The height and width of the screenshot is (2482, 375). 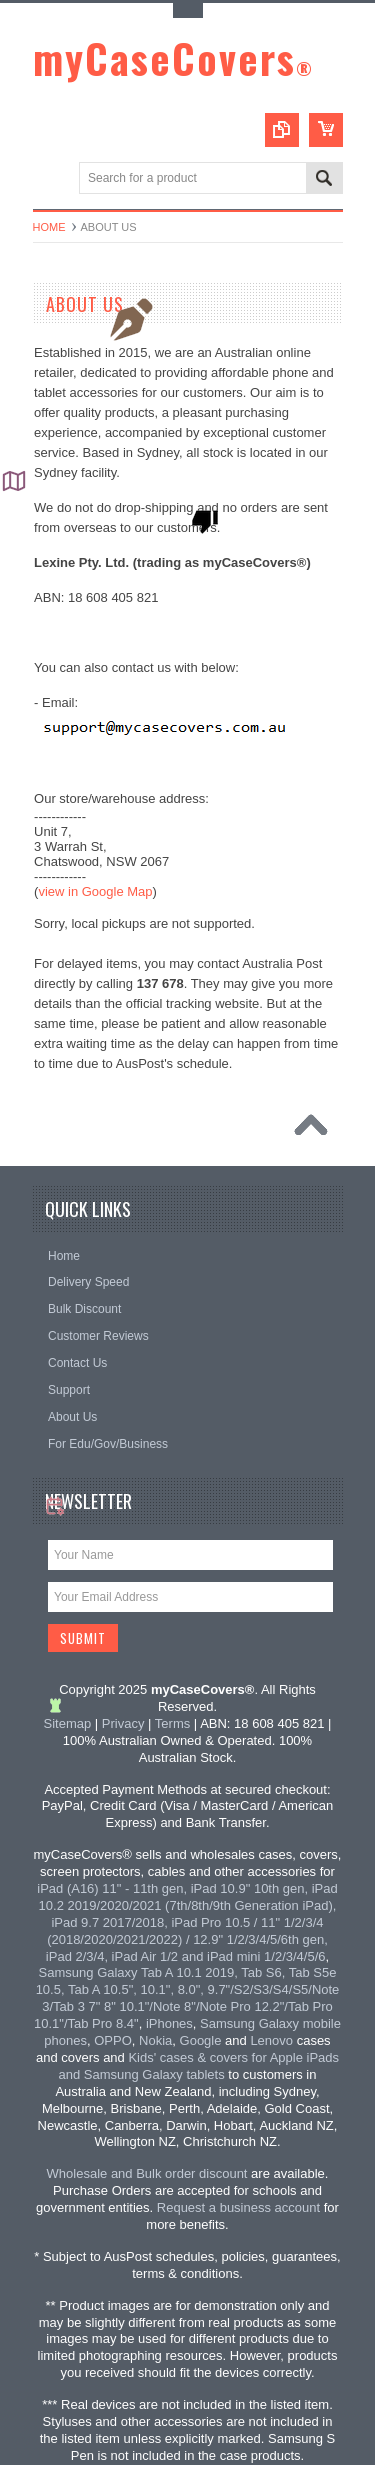 I want to click on access chess game or strategy features, so click(x=55, y=1705).